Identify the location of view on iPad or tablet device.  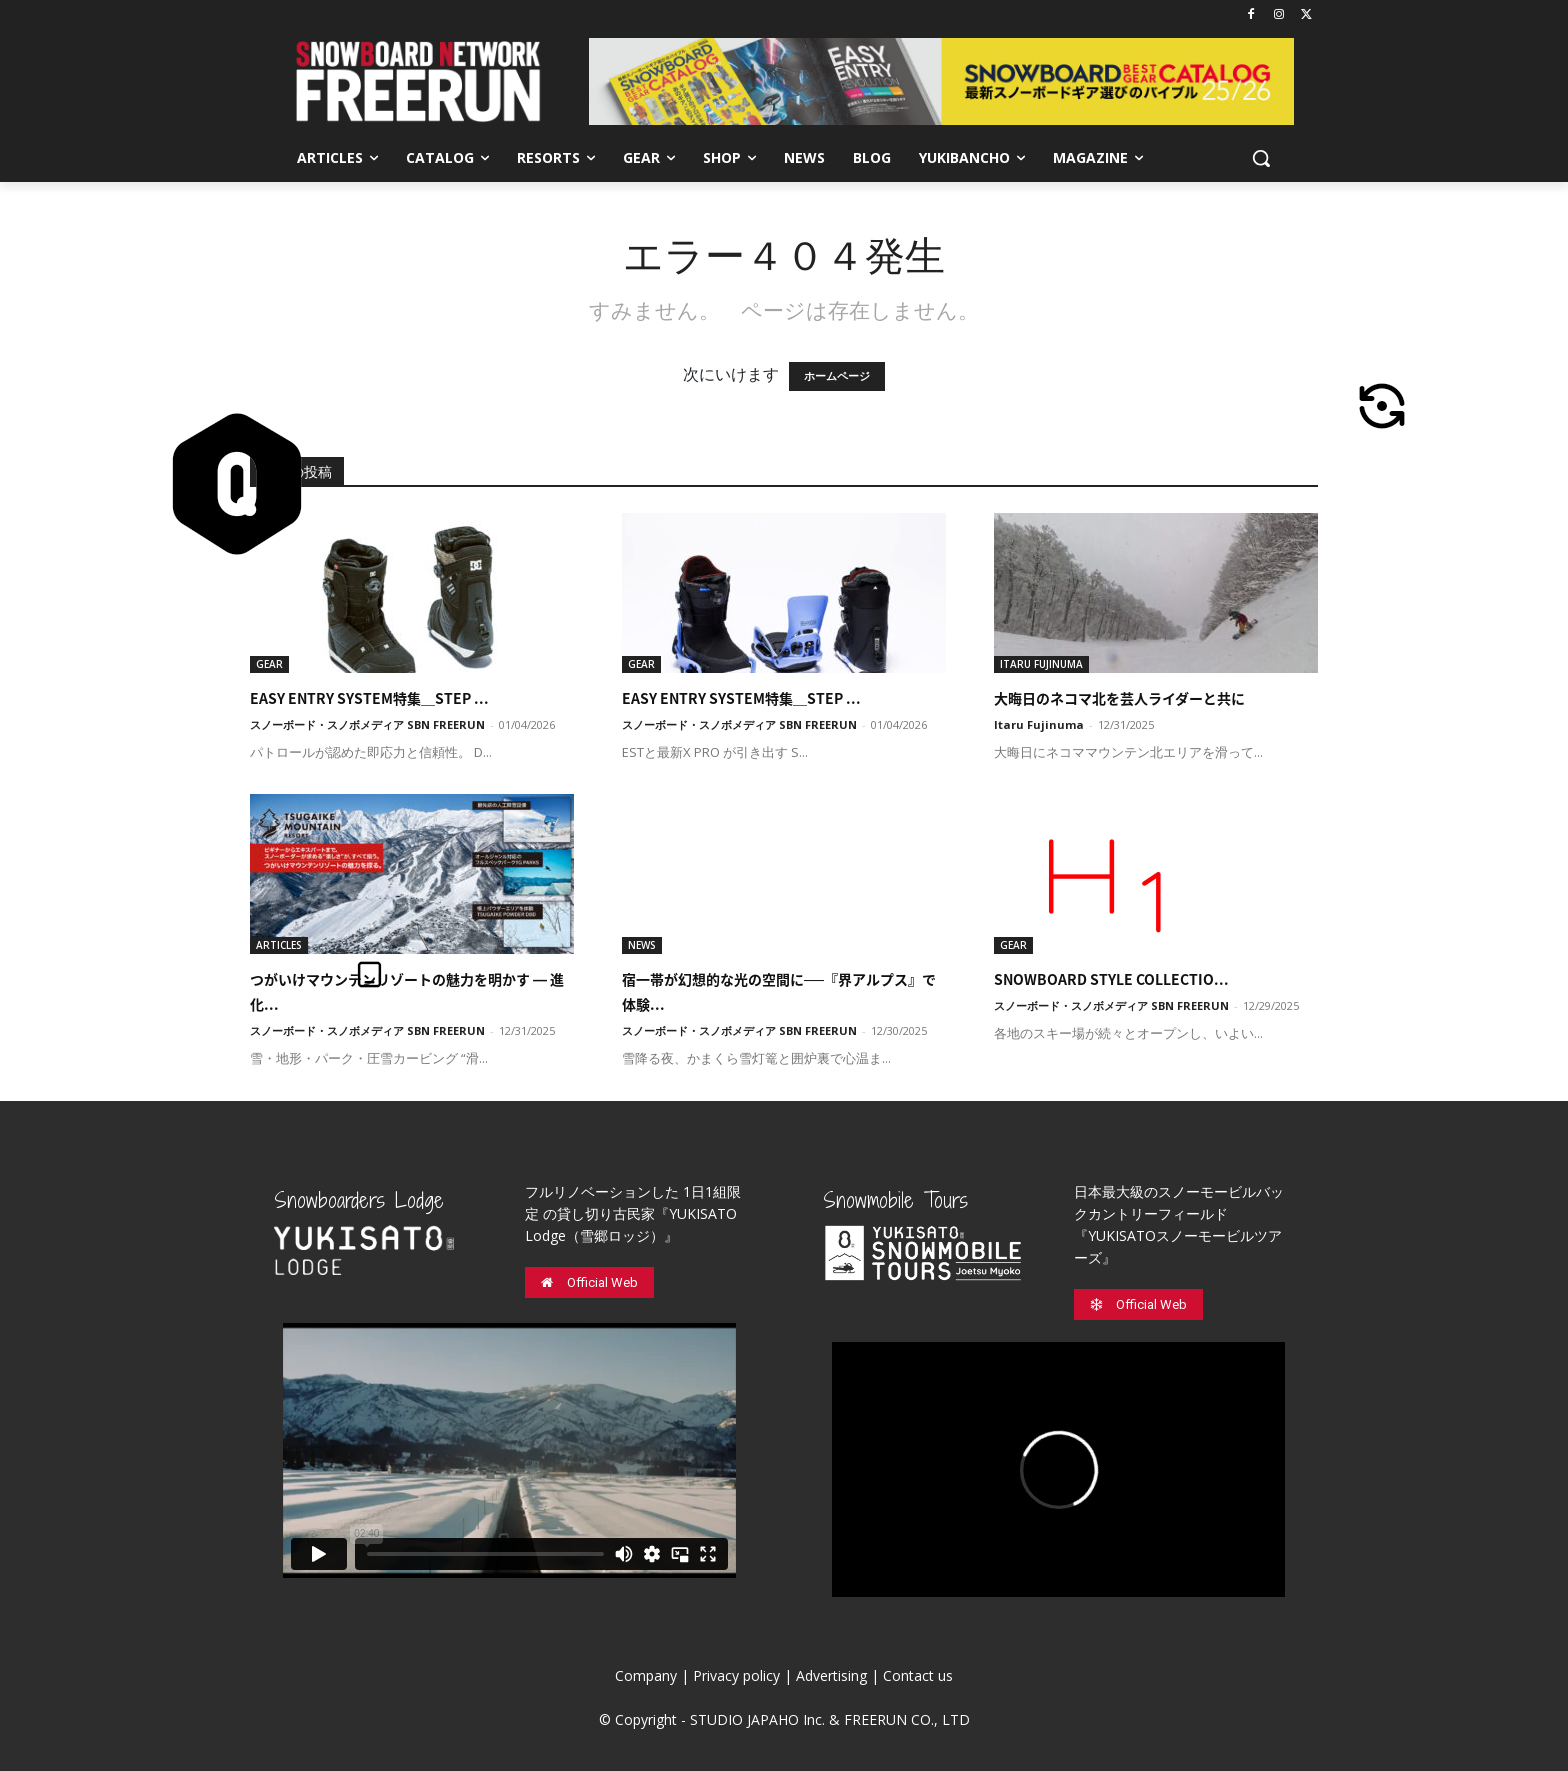
(369, 974).